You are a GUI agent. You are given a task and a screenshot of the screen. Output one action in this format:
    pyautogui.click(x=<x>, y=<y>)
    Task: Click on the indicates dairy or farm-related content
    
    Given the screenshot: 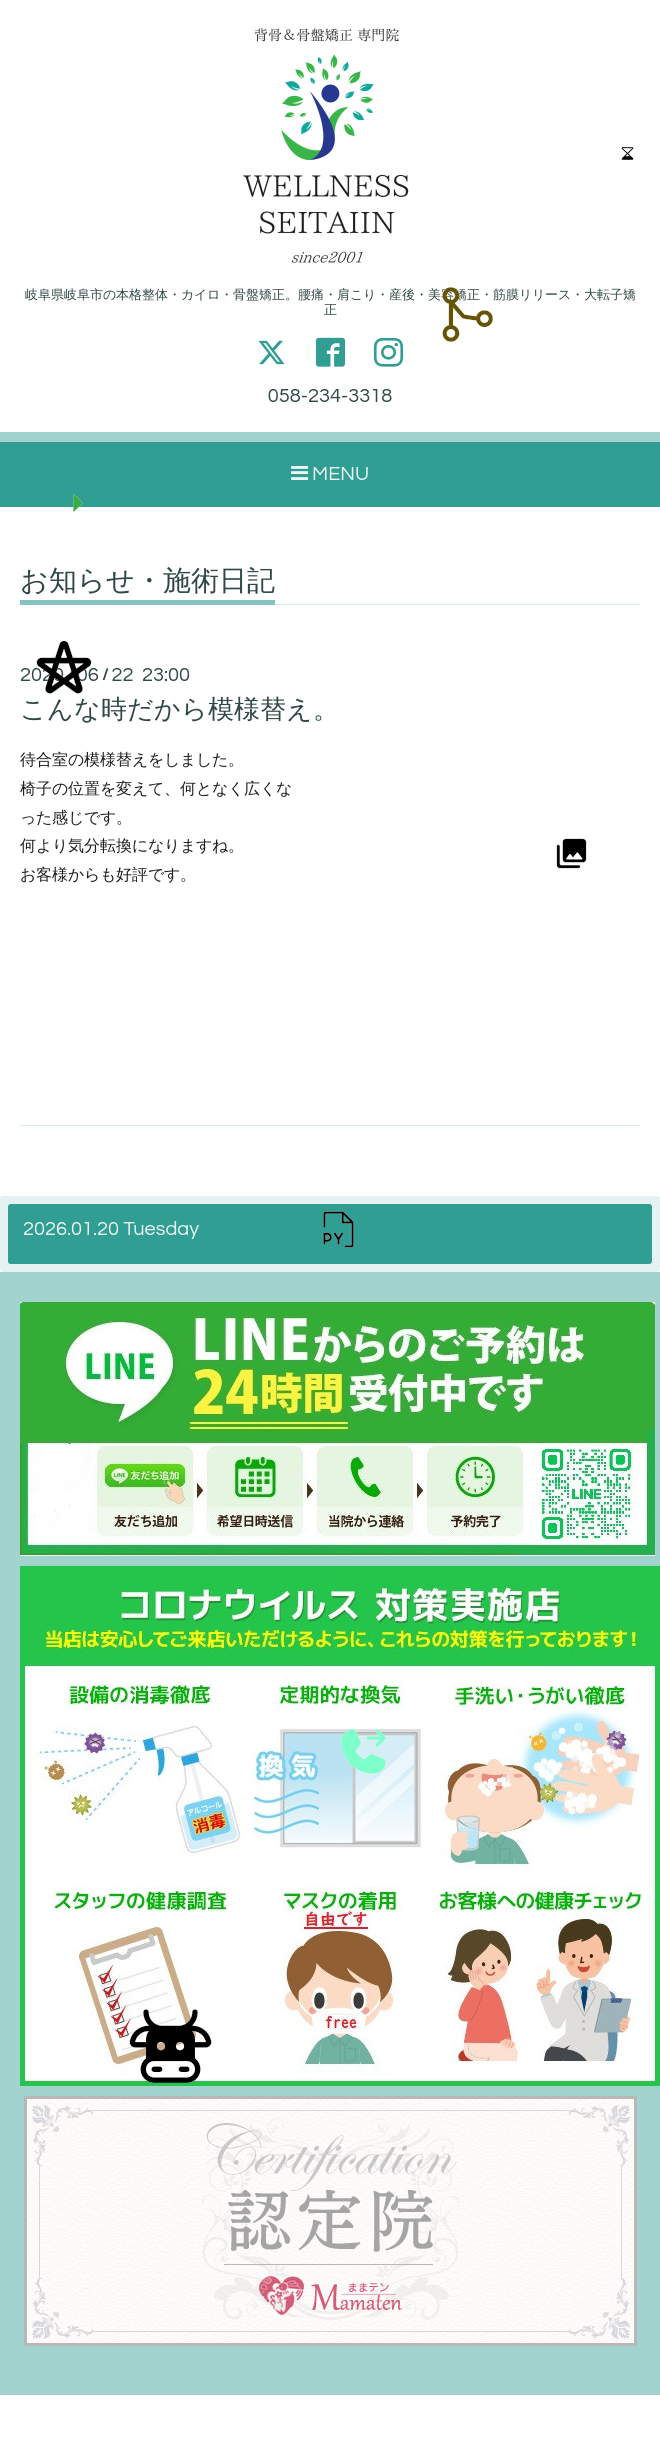 What is the action you would take?
    pyautogui.click(x=170, y=2047)
    